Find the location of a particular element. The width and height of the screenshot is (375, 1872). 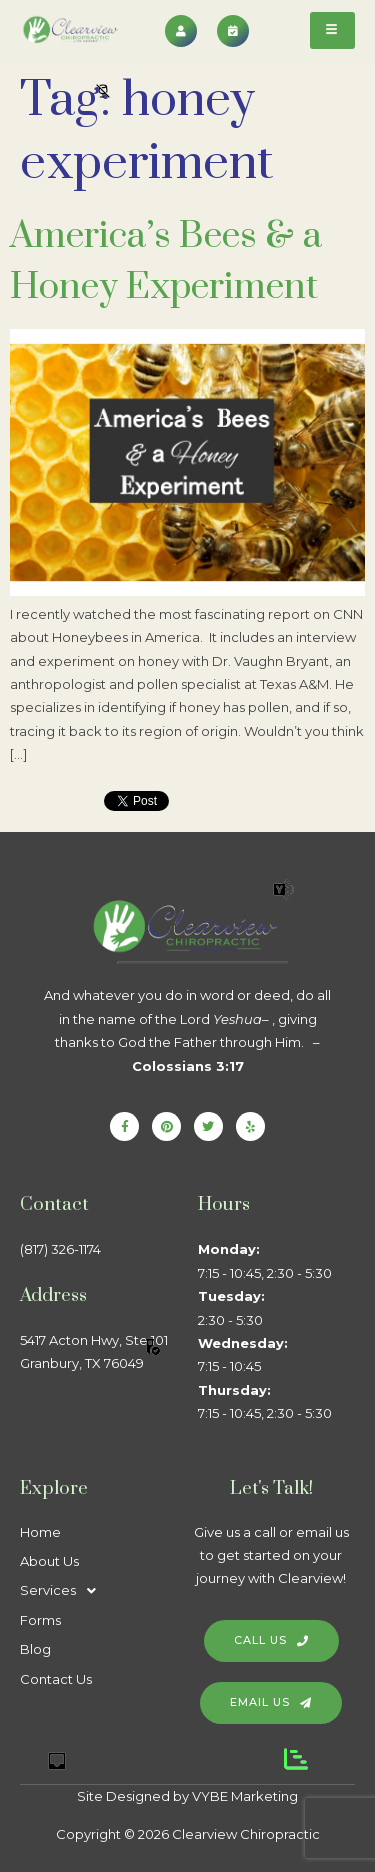

view project timeline or gantt chart is located at coordinates (296, 1759).